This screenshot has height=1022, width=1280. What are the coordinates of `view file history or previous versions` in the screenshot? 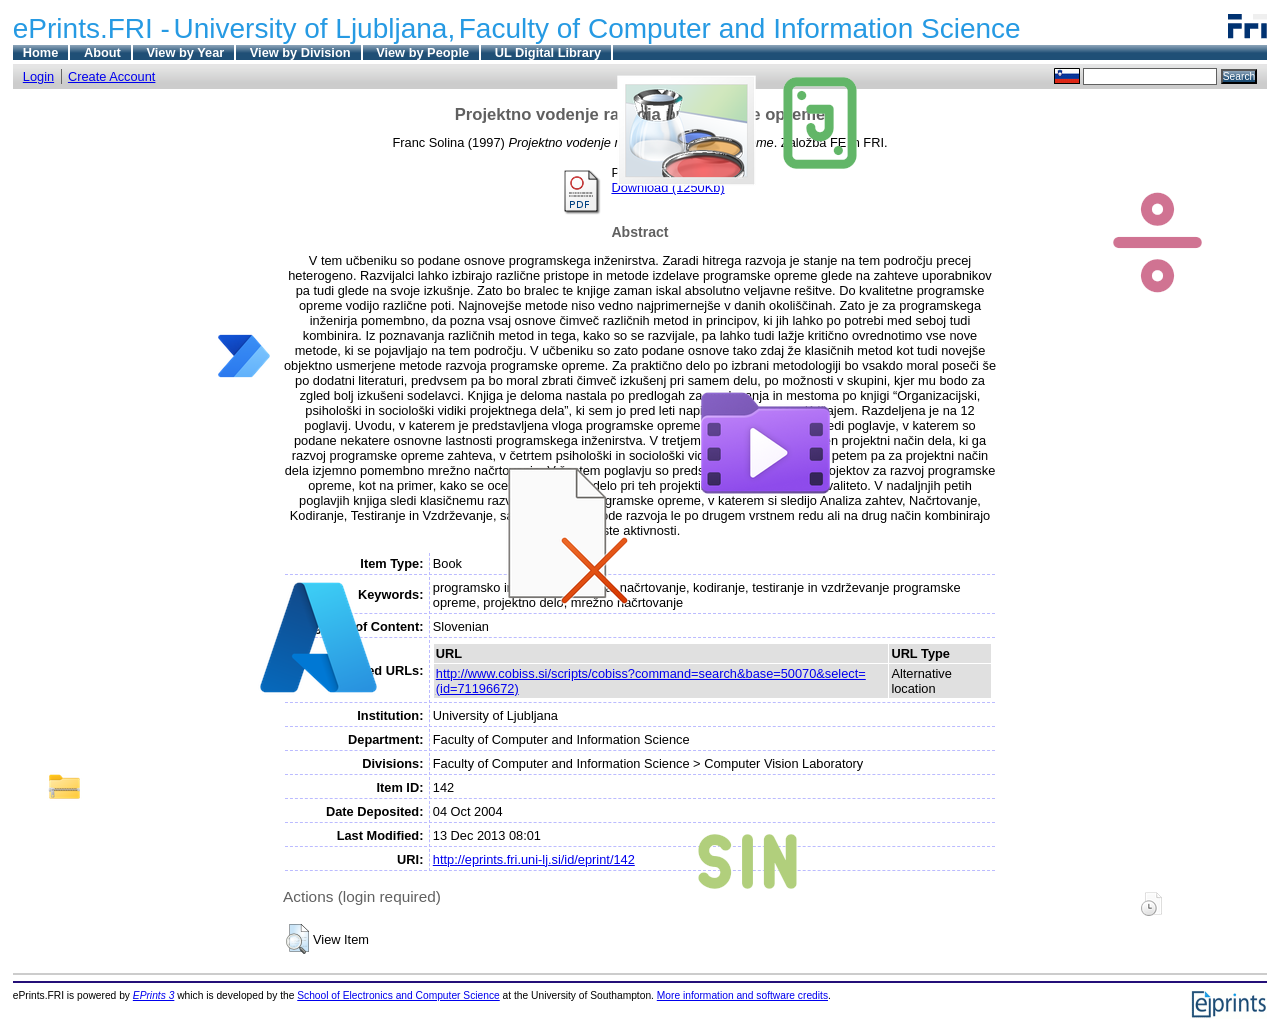 It's located at (1153, 903).